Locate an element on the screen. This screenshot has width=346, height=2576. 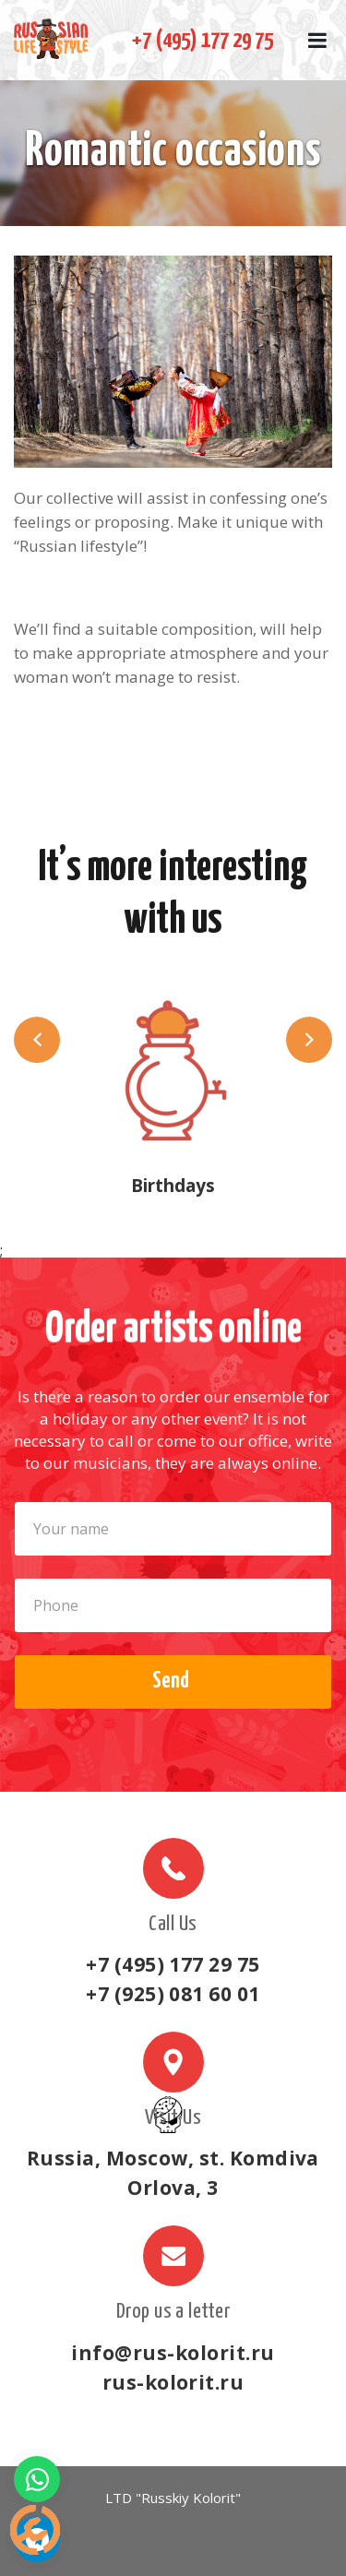
visit the Root Me cybersecurity learning platform is located at coordinates (168, 2115).